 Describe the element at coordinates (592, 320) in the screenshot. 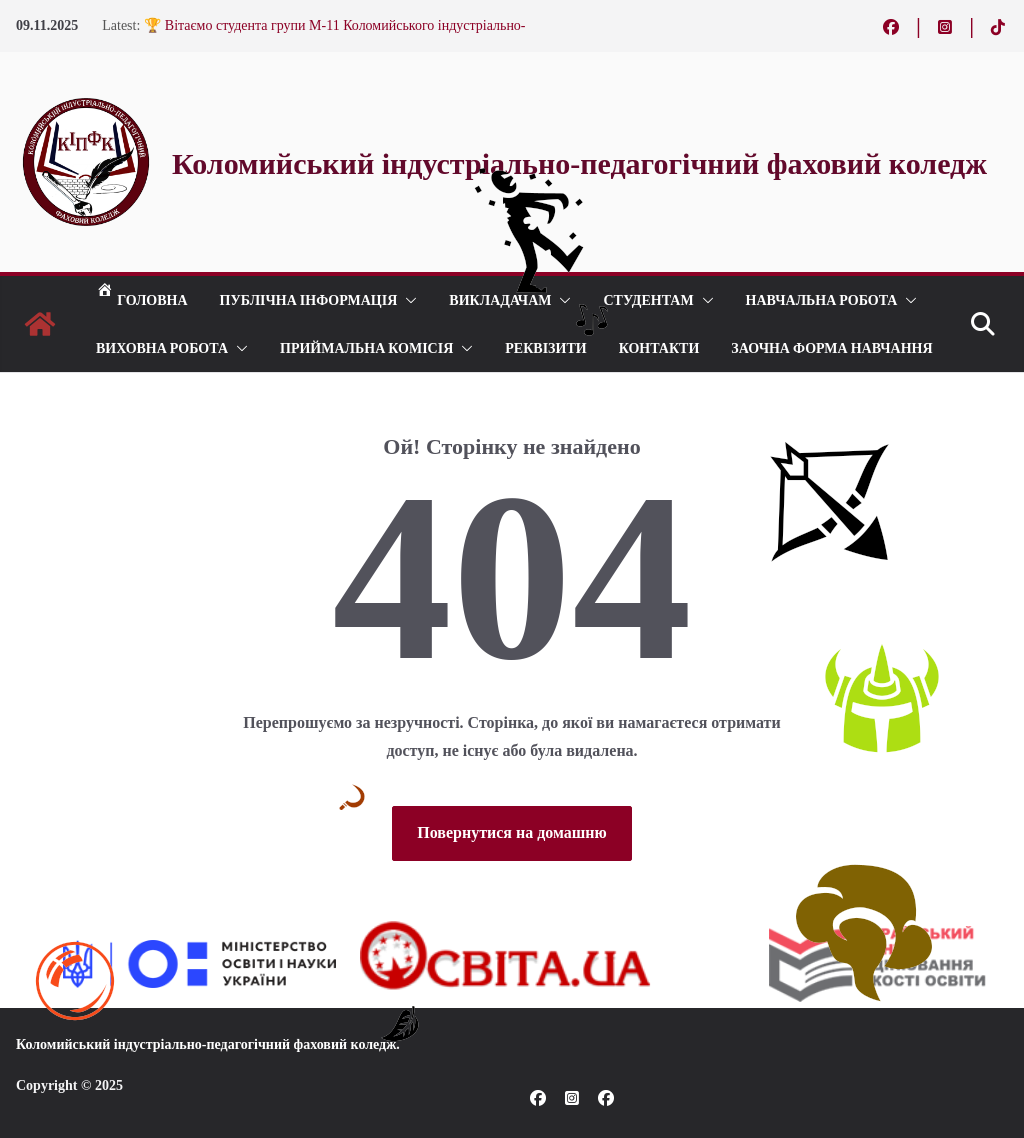

I see `access music or audio player` at that location.